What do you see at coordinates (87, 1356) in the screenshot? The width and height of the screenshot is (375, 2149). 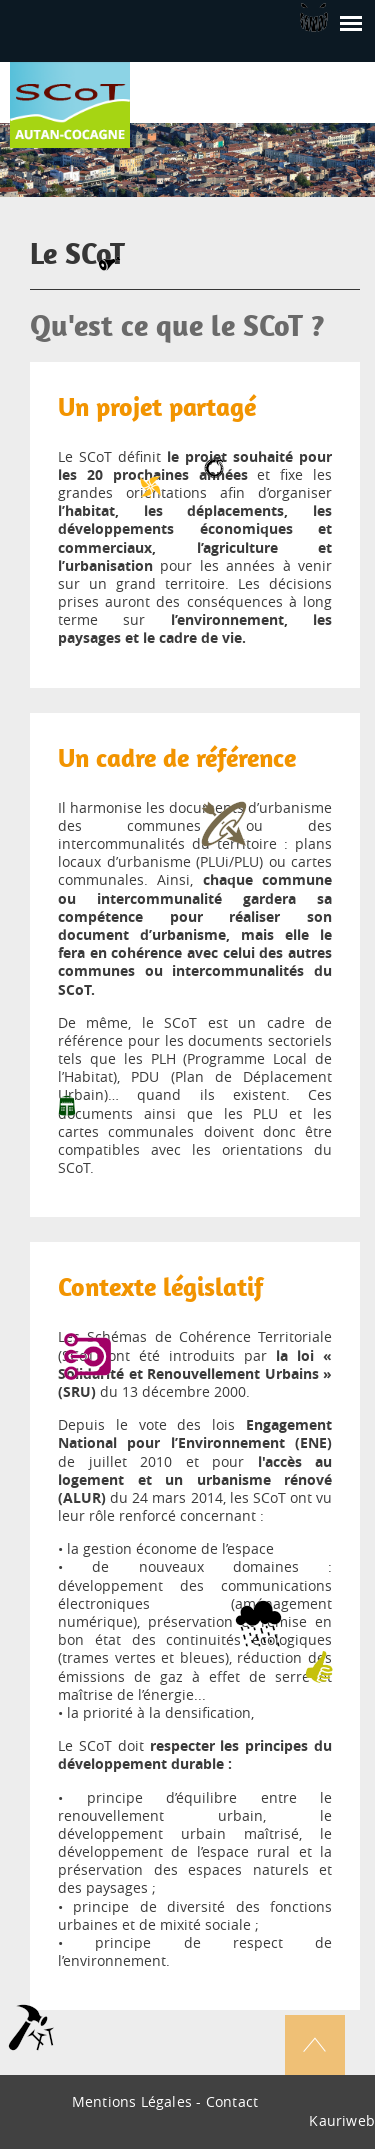 I see `access connection or node settings` at bounding box center [87, 1356].